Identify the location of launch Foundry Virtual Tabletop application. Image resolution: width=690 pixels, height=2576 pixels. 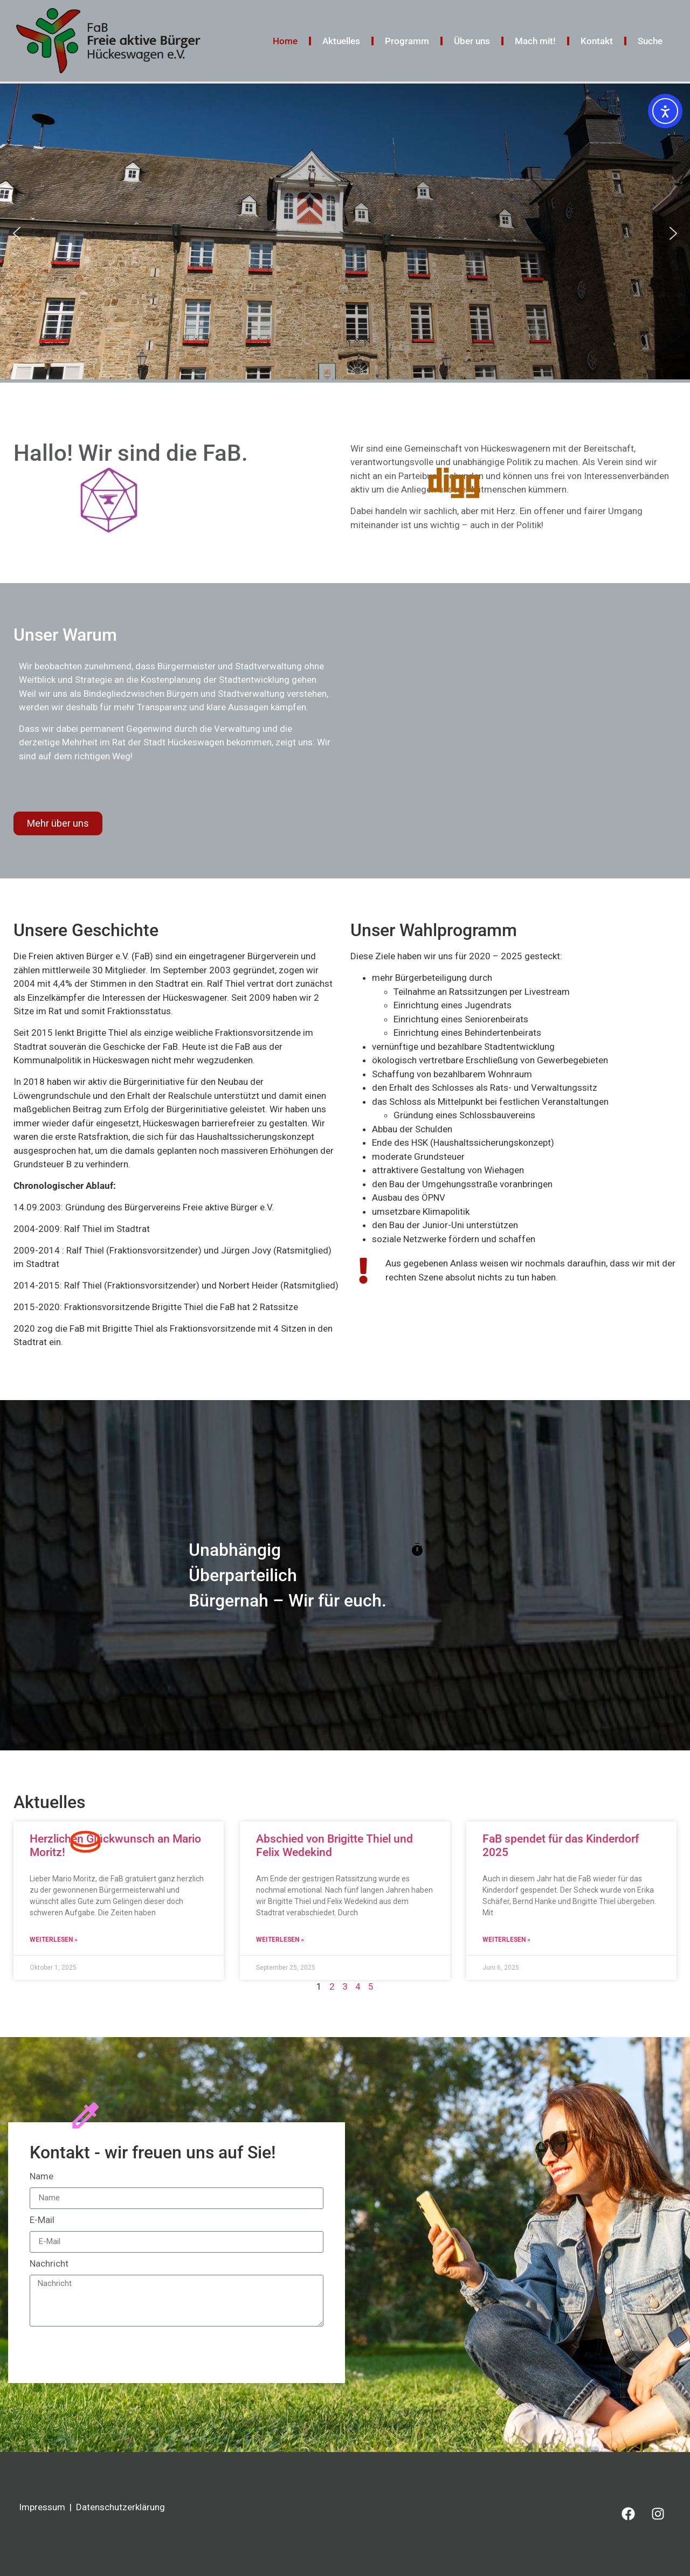
(109, 500).